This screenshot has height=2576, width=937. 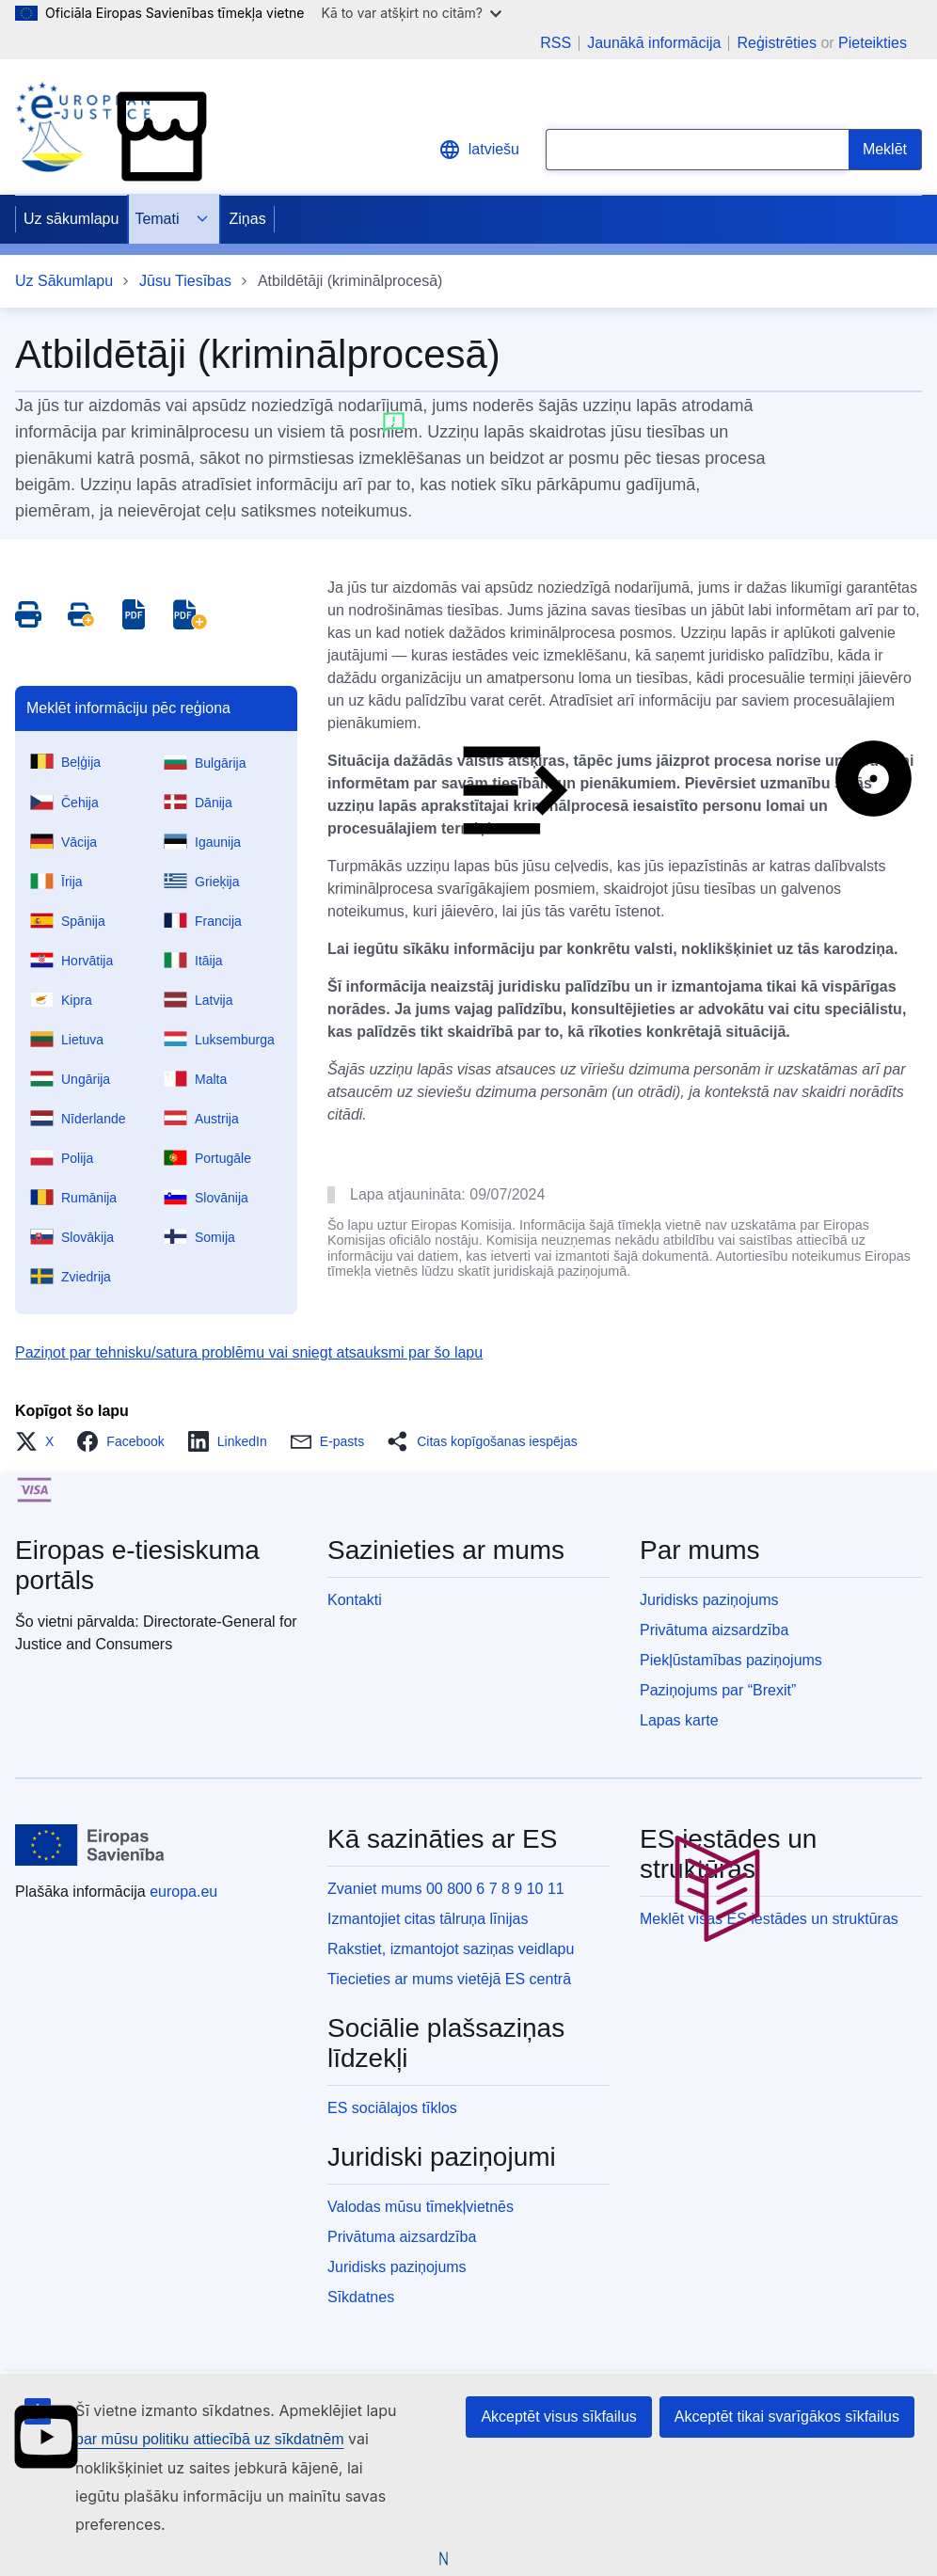 What do you see at coordinates (443, 2558) in the screenshot?
I see `open Netflix app` at bounding box center [443, 2558].